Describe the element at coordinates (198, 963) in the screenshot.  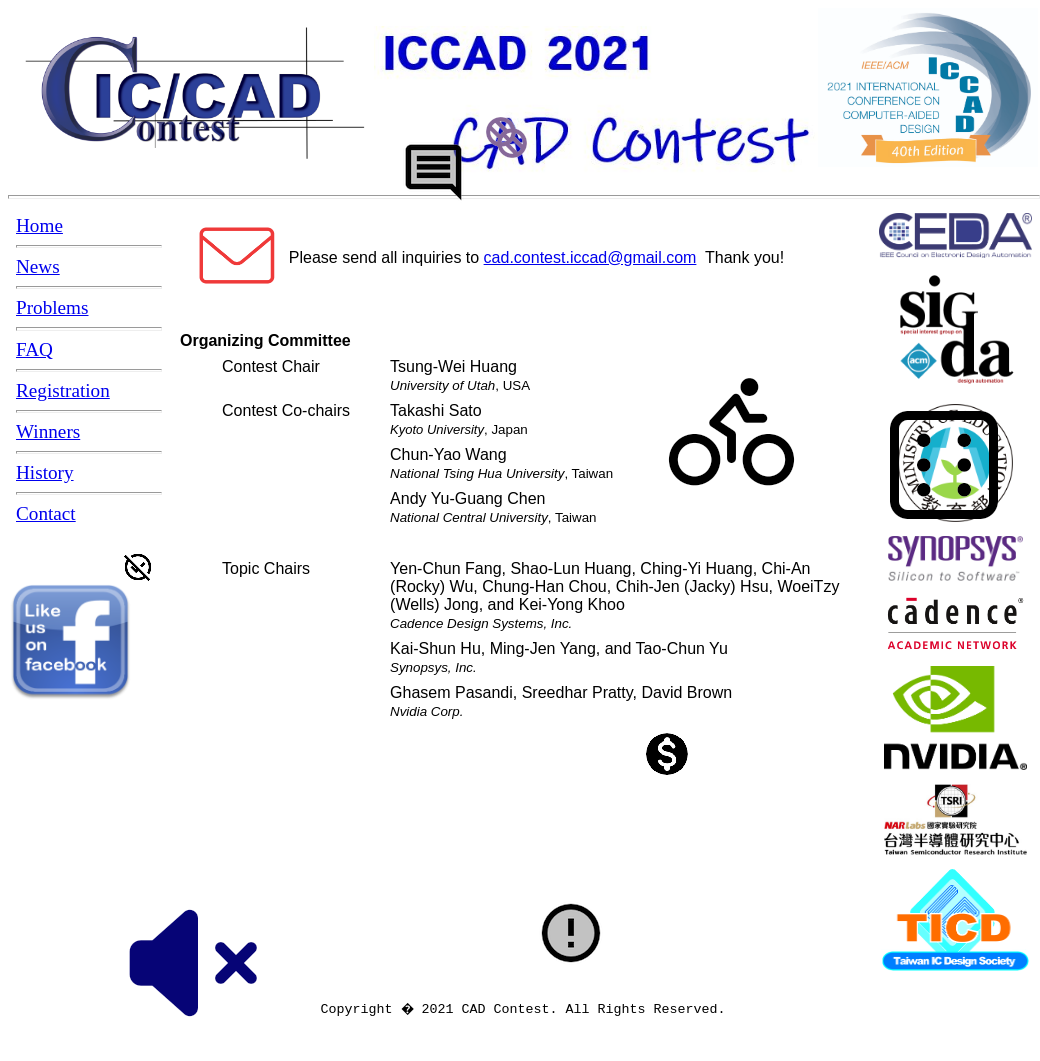
I see `mute audio or sound` at that location.